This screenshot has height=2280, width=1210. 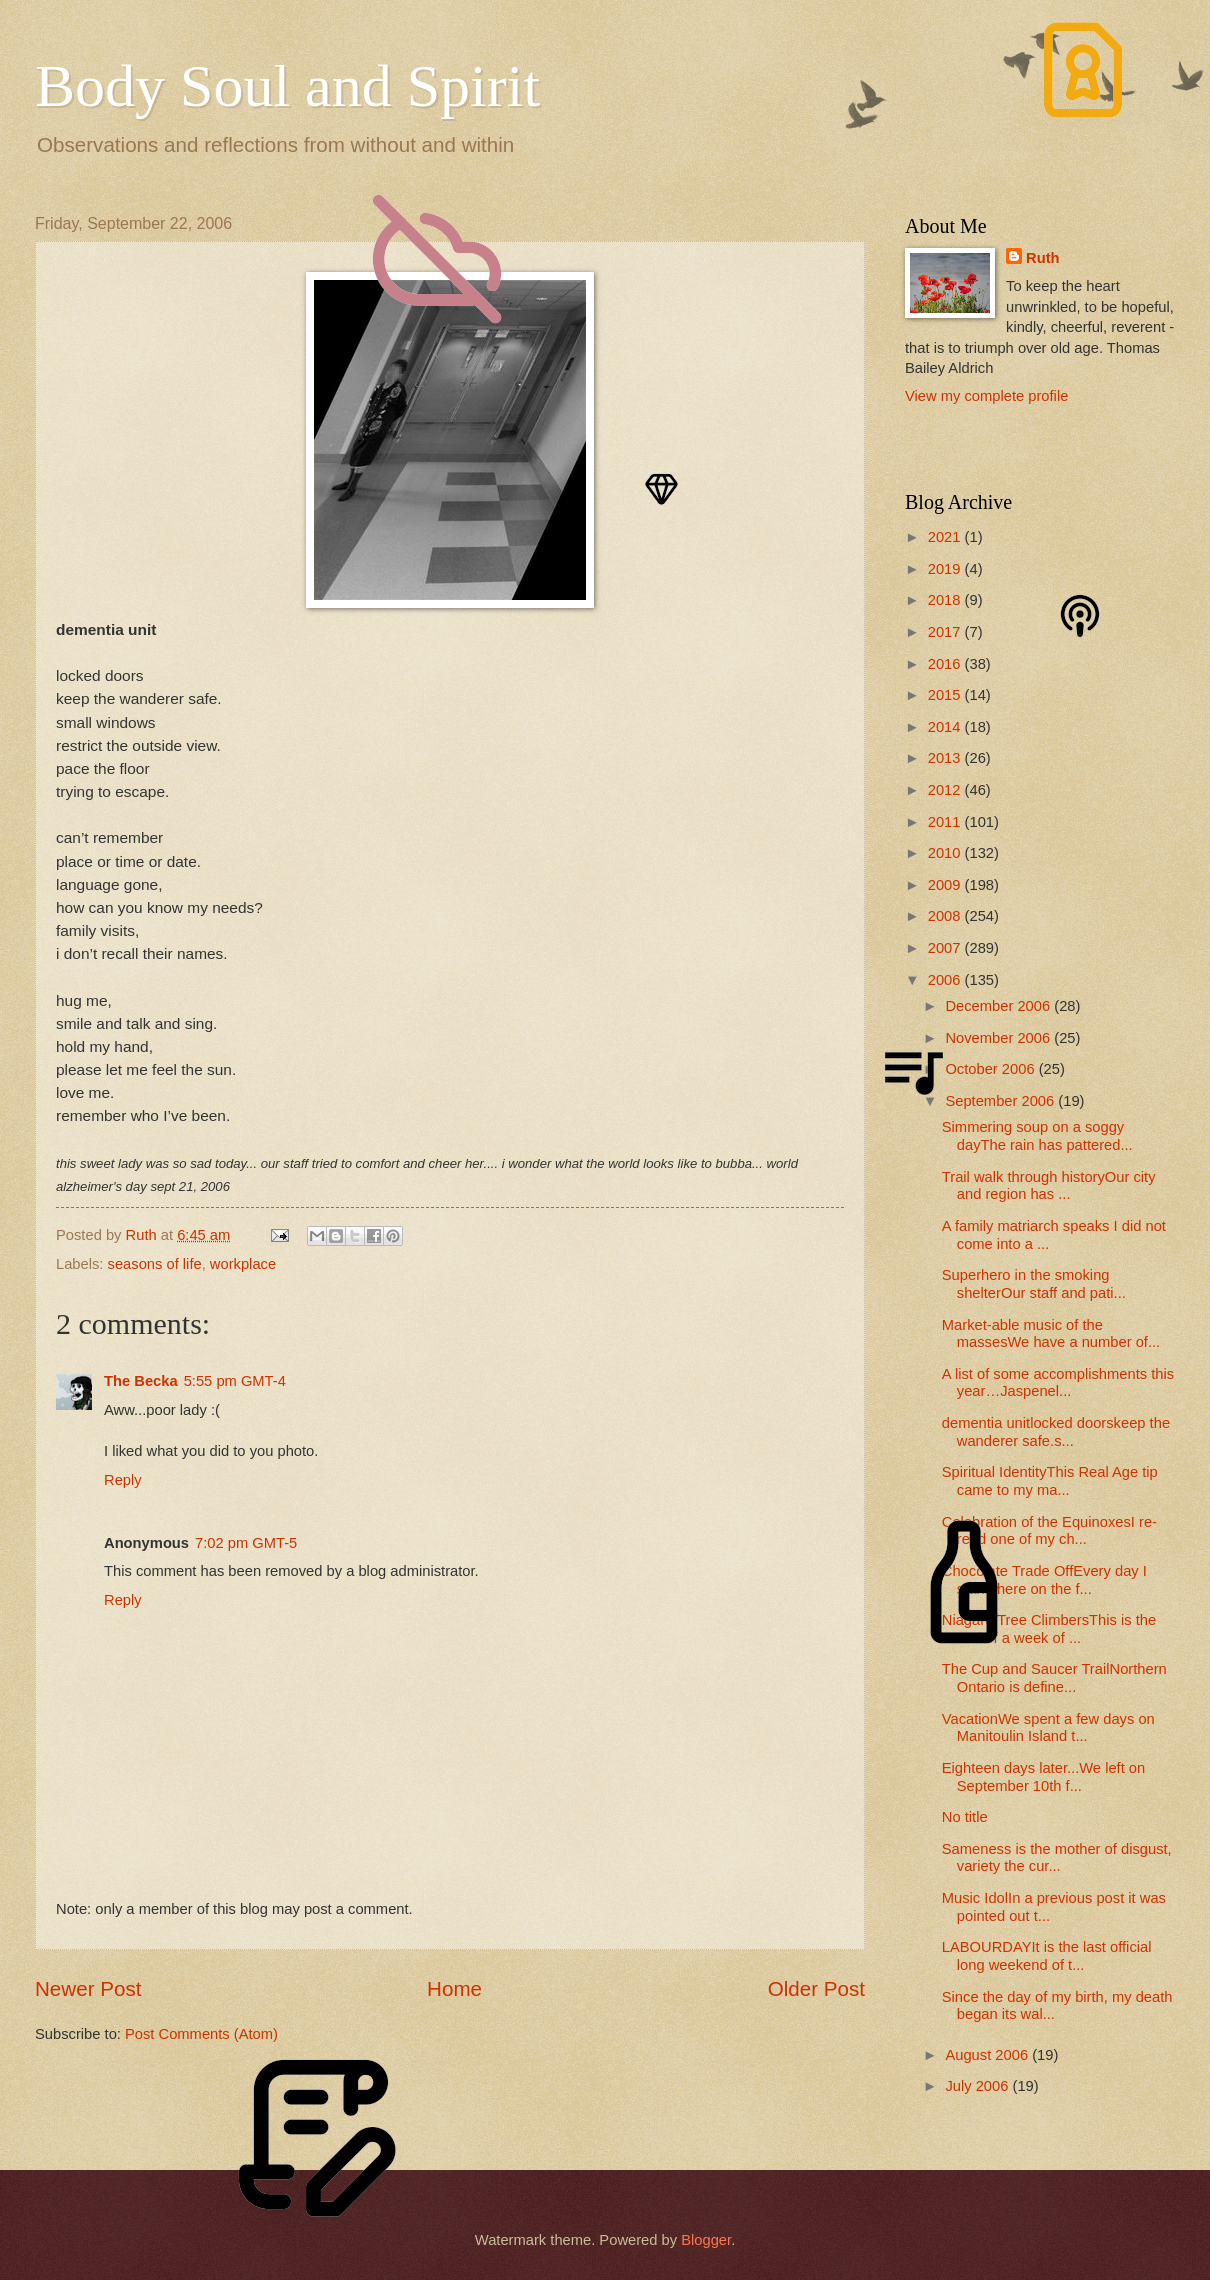 What do you see at coordinates (437, 259) in the screenshot?
I see `indicates offline or disconnected from cloud services` at bounding box center [437, 259].